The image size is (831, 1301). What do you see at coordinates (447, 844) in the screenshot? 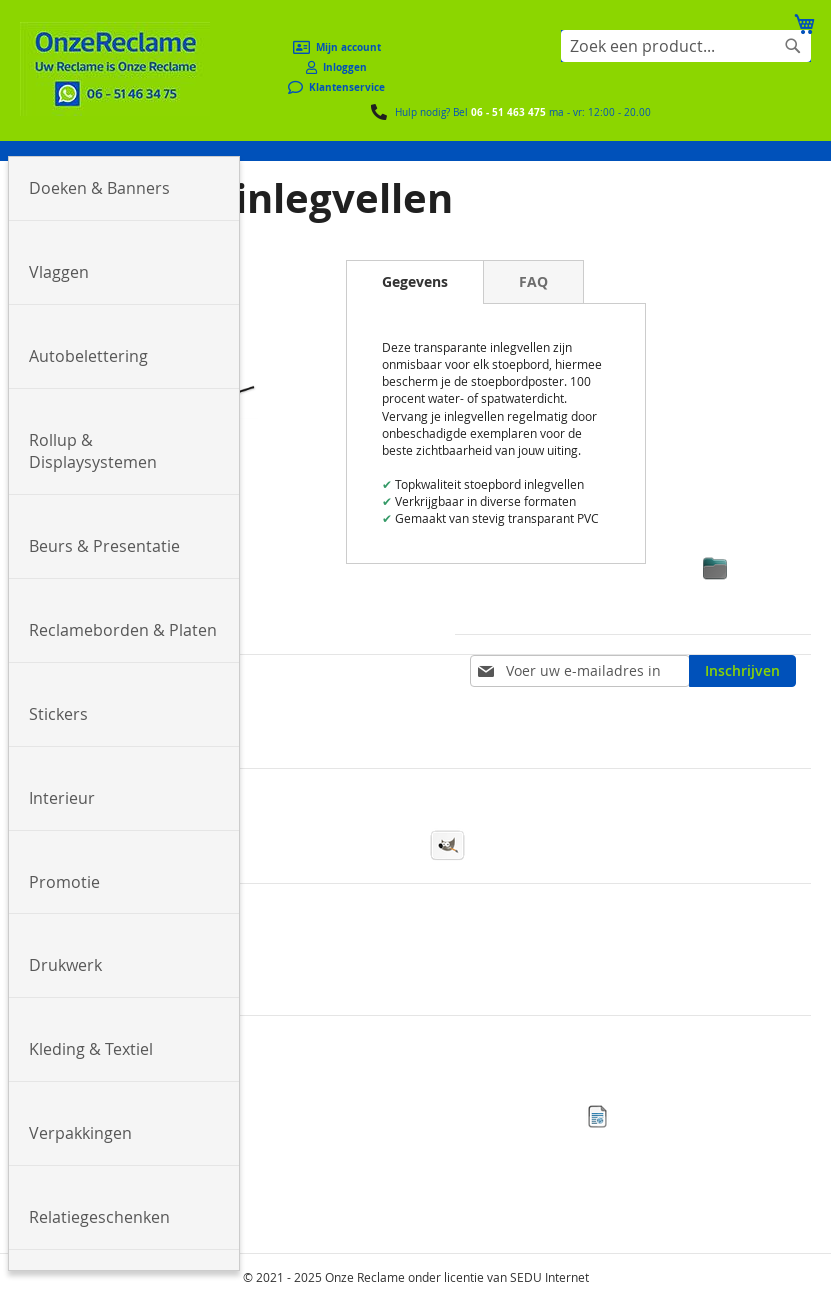
I see `a compressed GIMP image file` at bounding box center [447, 844].